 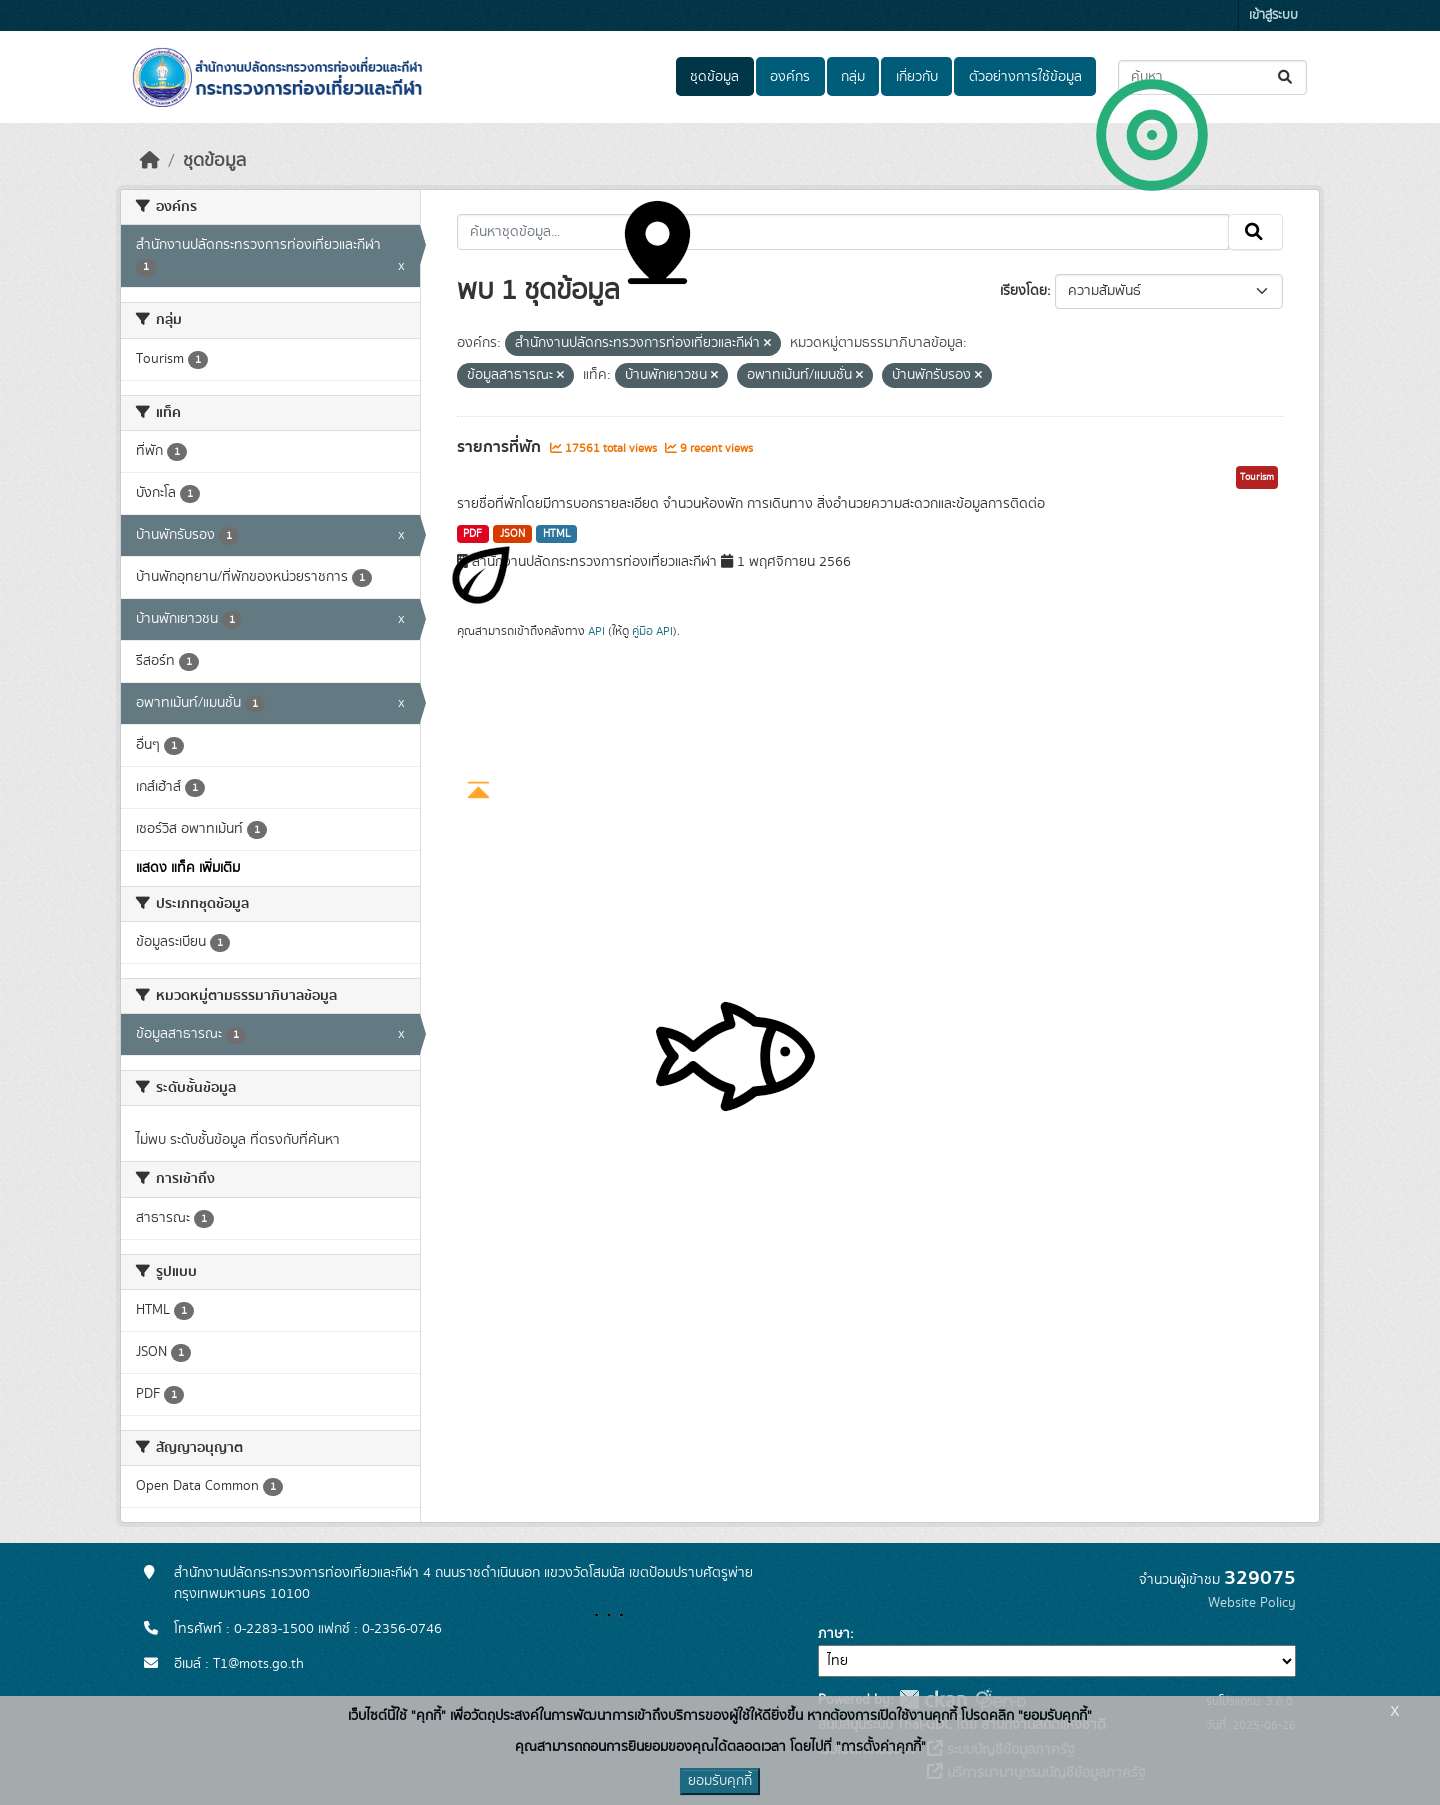 I want to click on view location on map, so click(x=657, y=242).